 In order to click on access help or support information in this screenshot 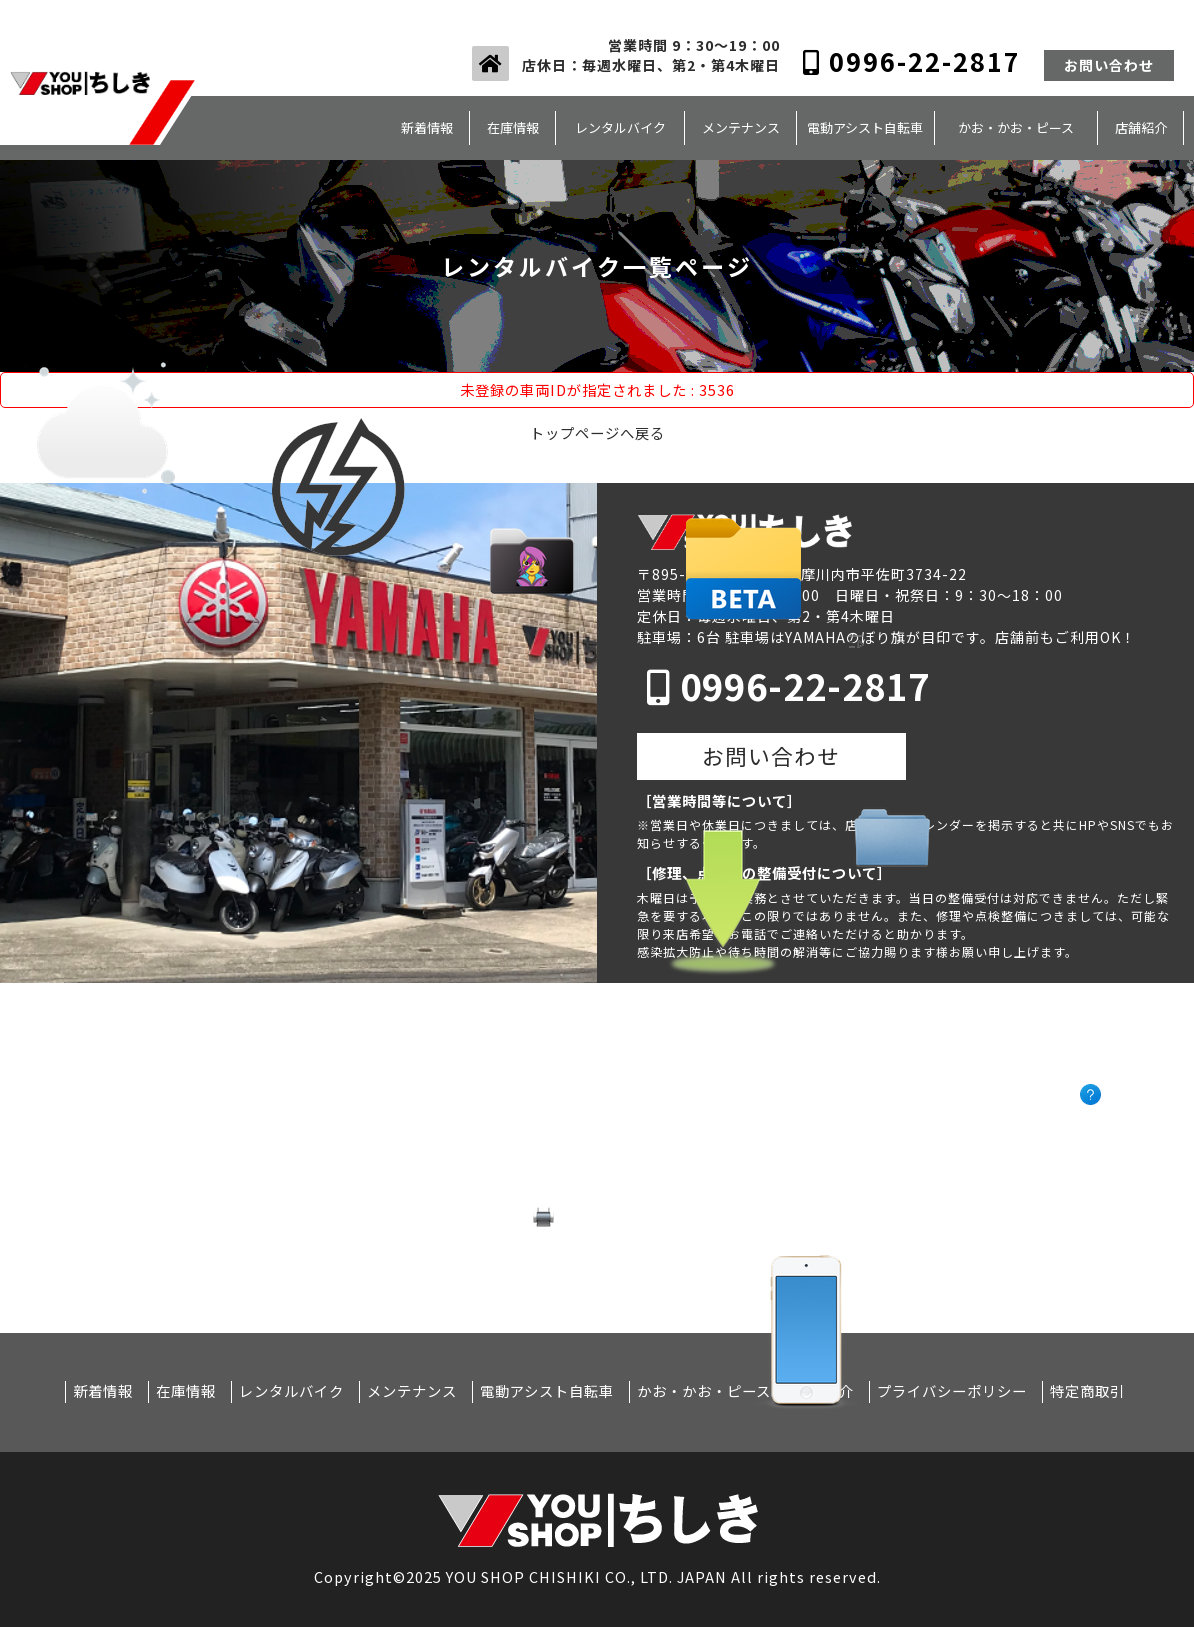, I will do `click(1090, 1094)`.